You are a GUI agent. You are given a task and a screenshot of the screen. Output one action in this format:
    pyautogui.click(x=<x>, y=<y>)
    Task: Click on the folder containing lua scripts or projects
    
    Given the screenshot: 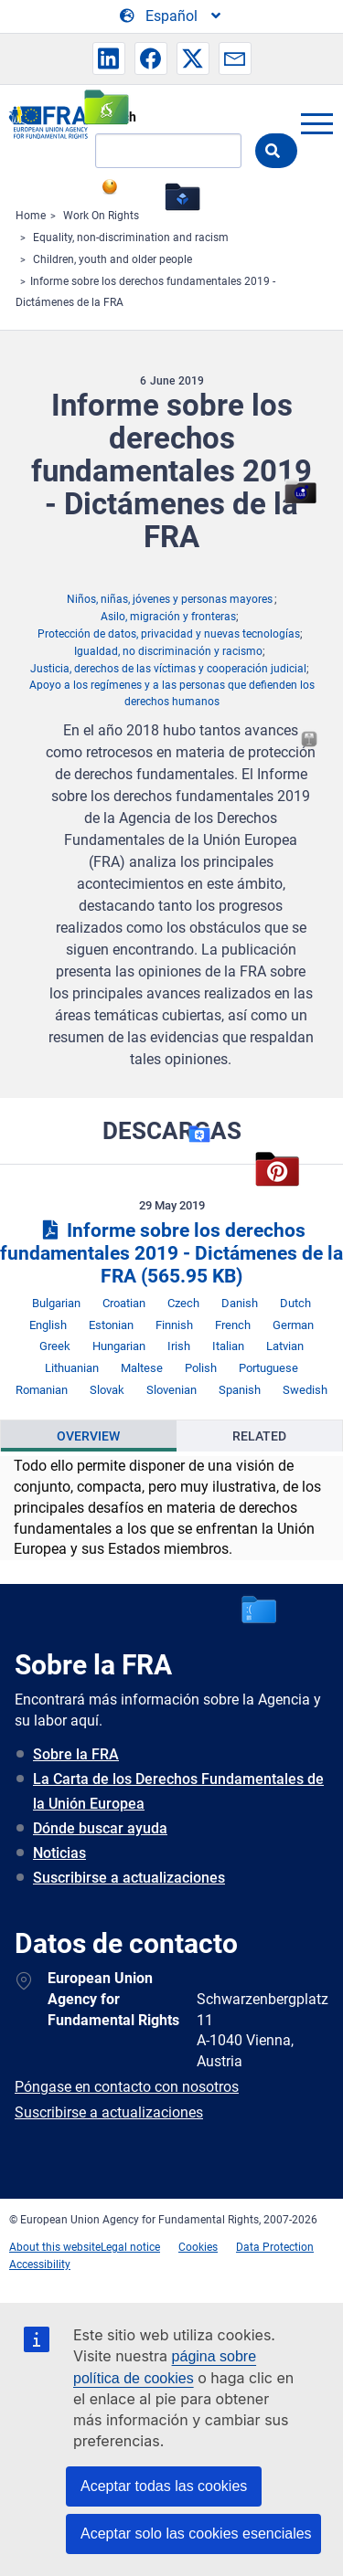 What is the action you would take?
    pyautogui.click(x=300, y=491)
    